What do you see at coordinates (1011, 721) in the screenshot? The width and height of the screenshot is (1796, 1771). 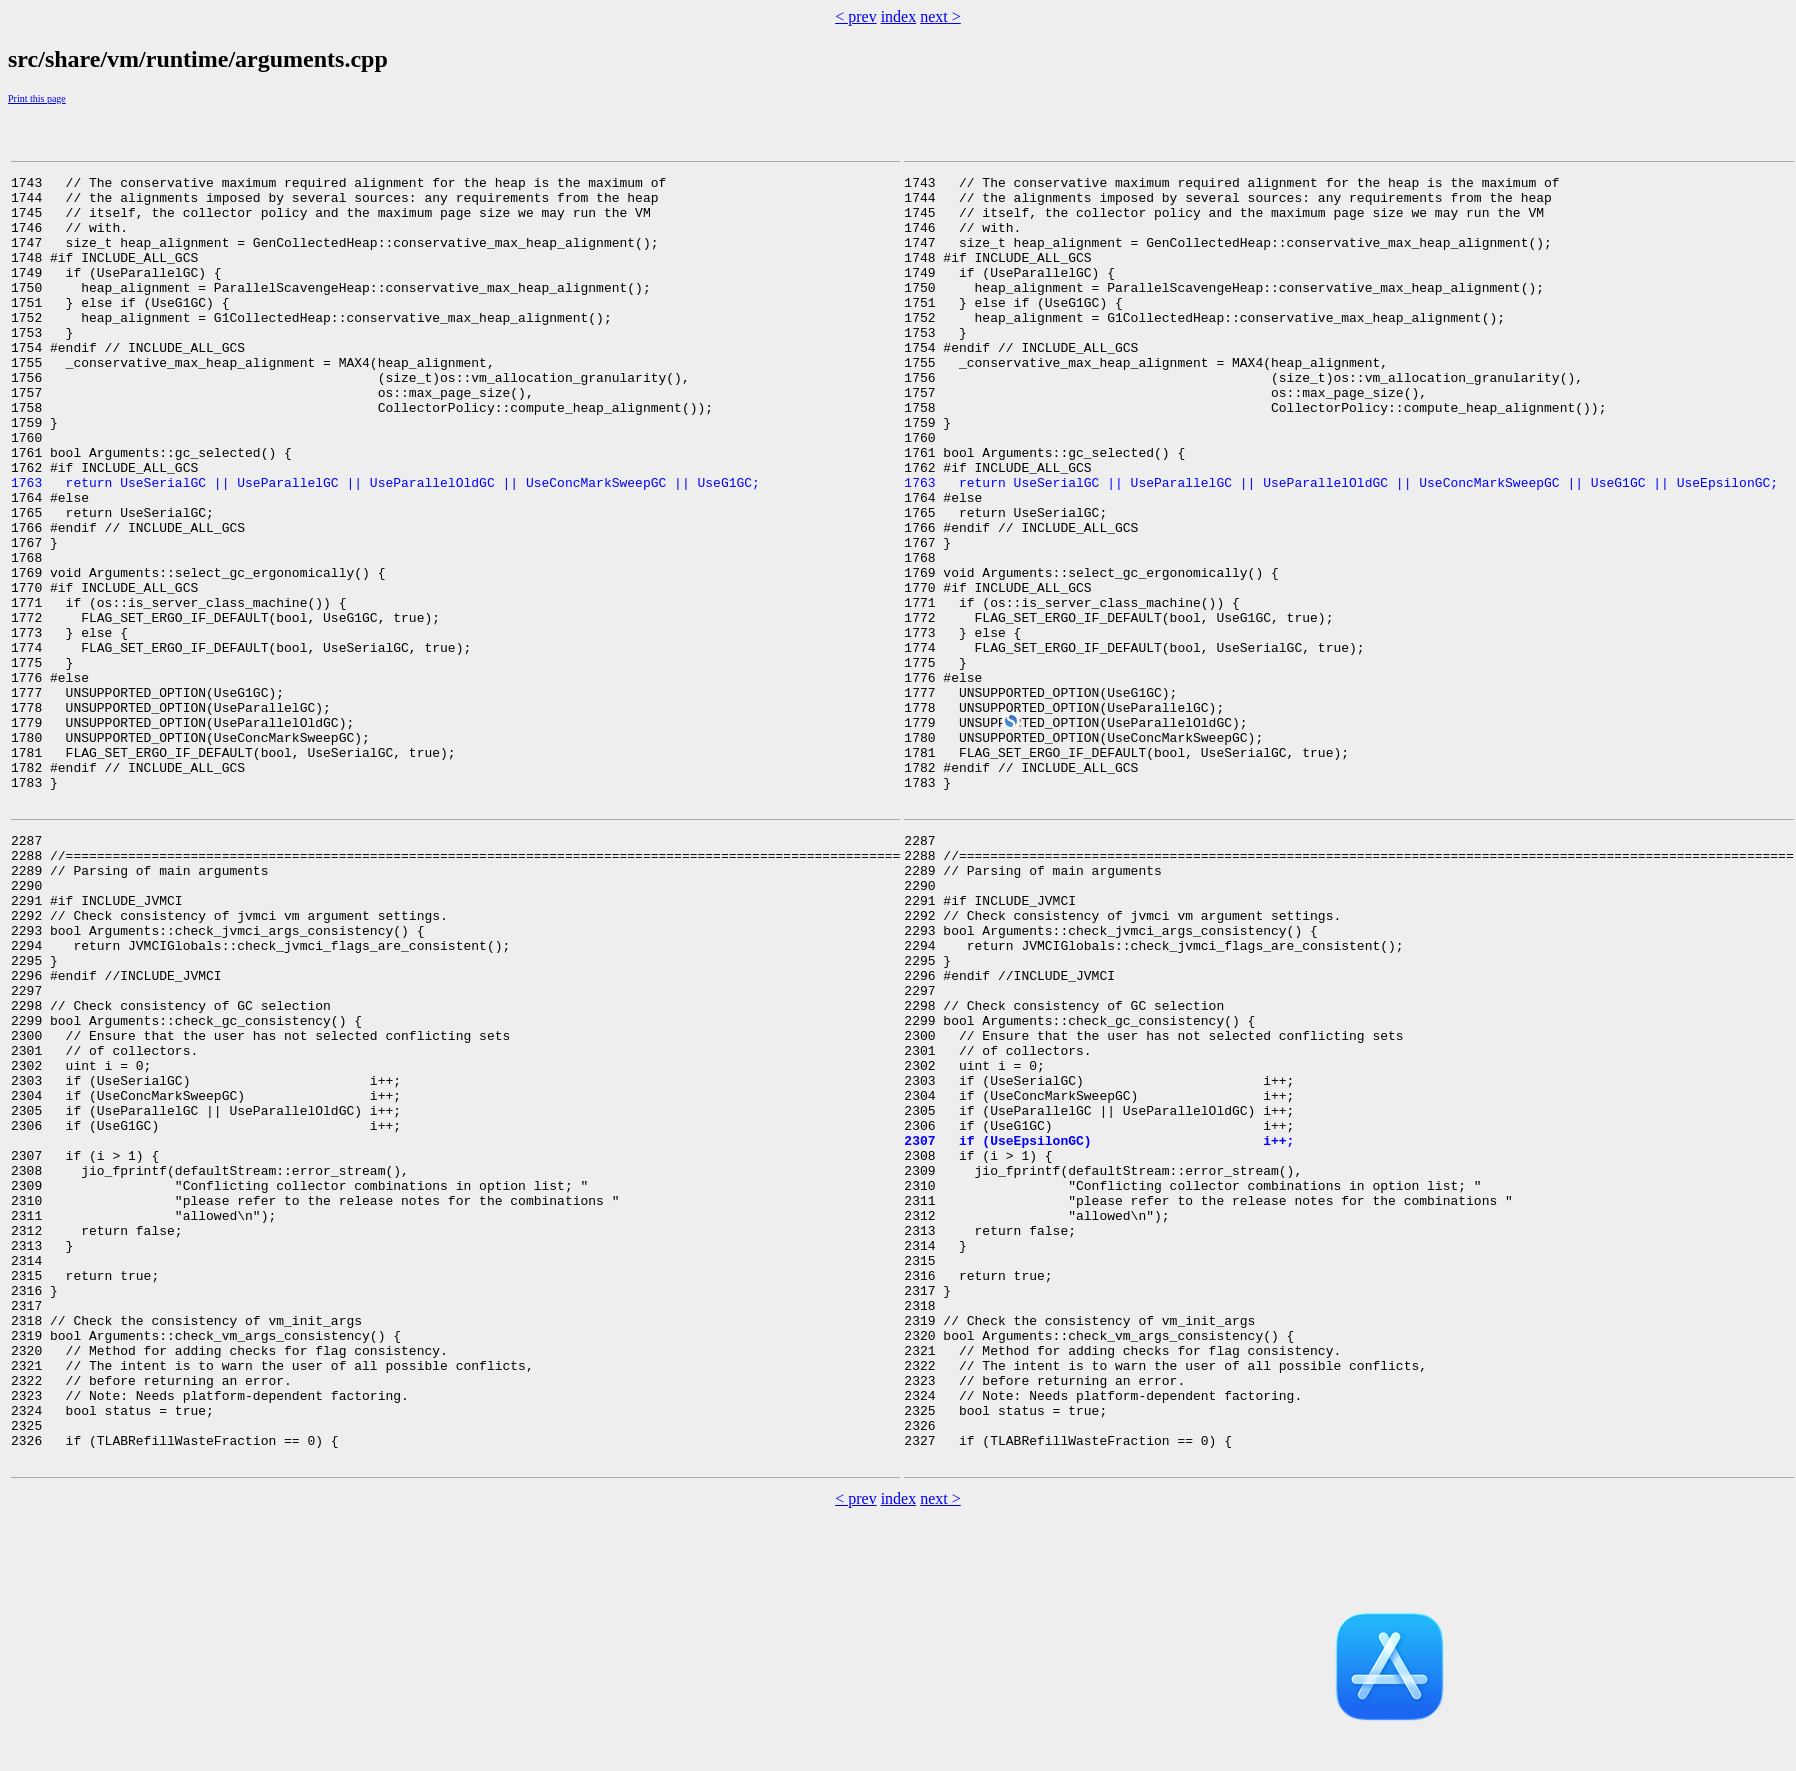 I see `open simplenote app` at bounding box center [1011, 721].